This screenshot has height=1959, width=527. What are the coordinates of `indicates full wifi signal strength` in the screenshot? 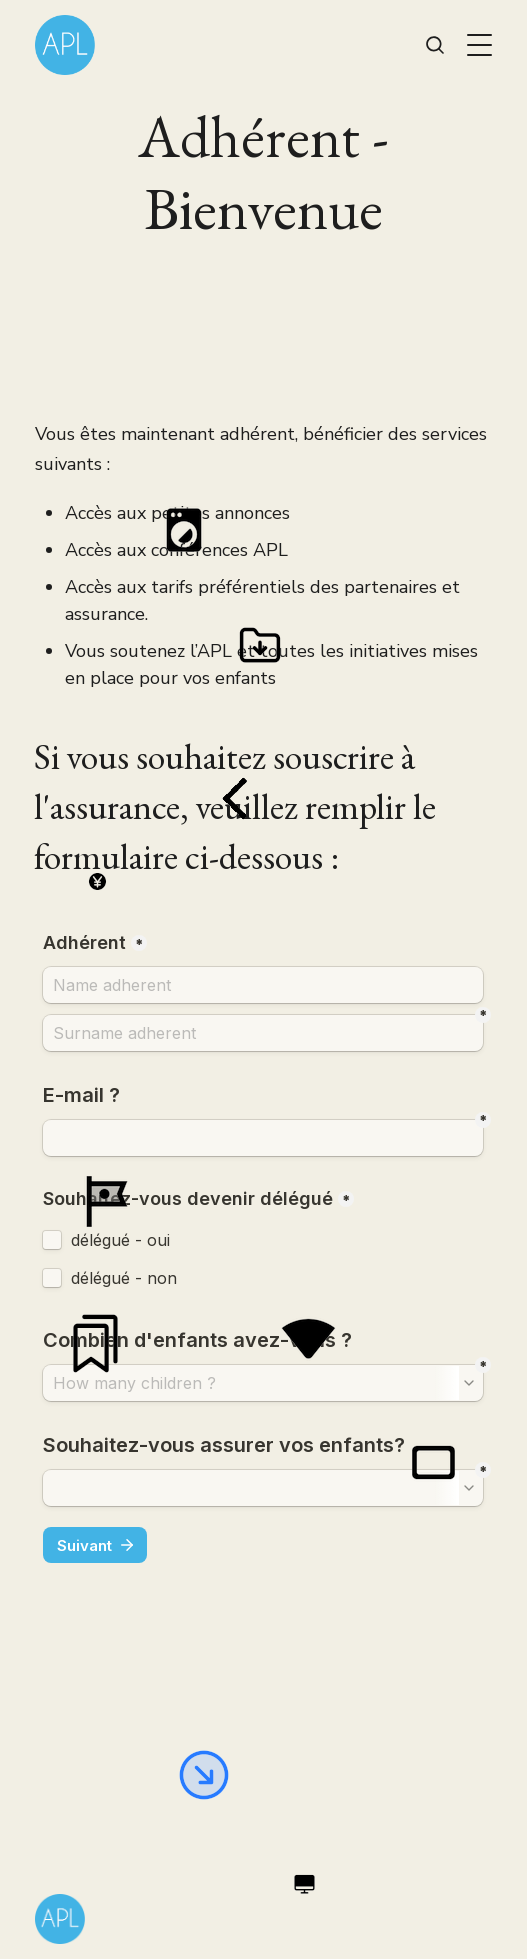 It's located at (308, 1339).